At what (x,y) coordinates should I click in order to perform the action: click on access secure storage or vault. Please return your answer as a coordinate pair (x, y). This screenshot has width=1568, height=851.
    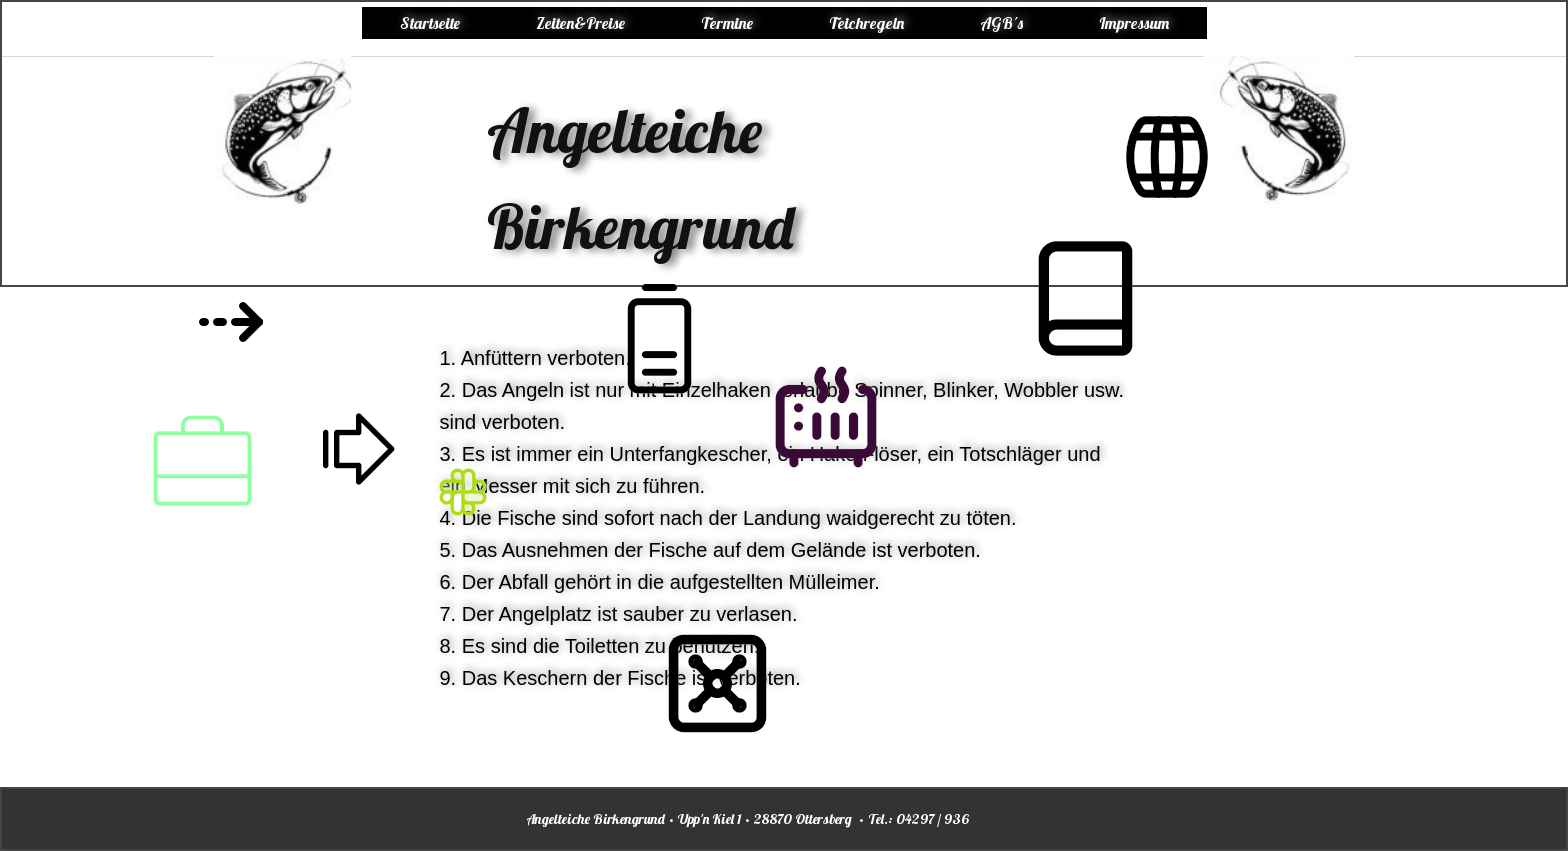
    Looking at the image, I should click on (717, 683).